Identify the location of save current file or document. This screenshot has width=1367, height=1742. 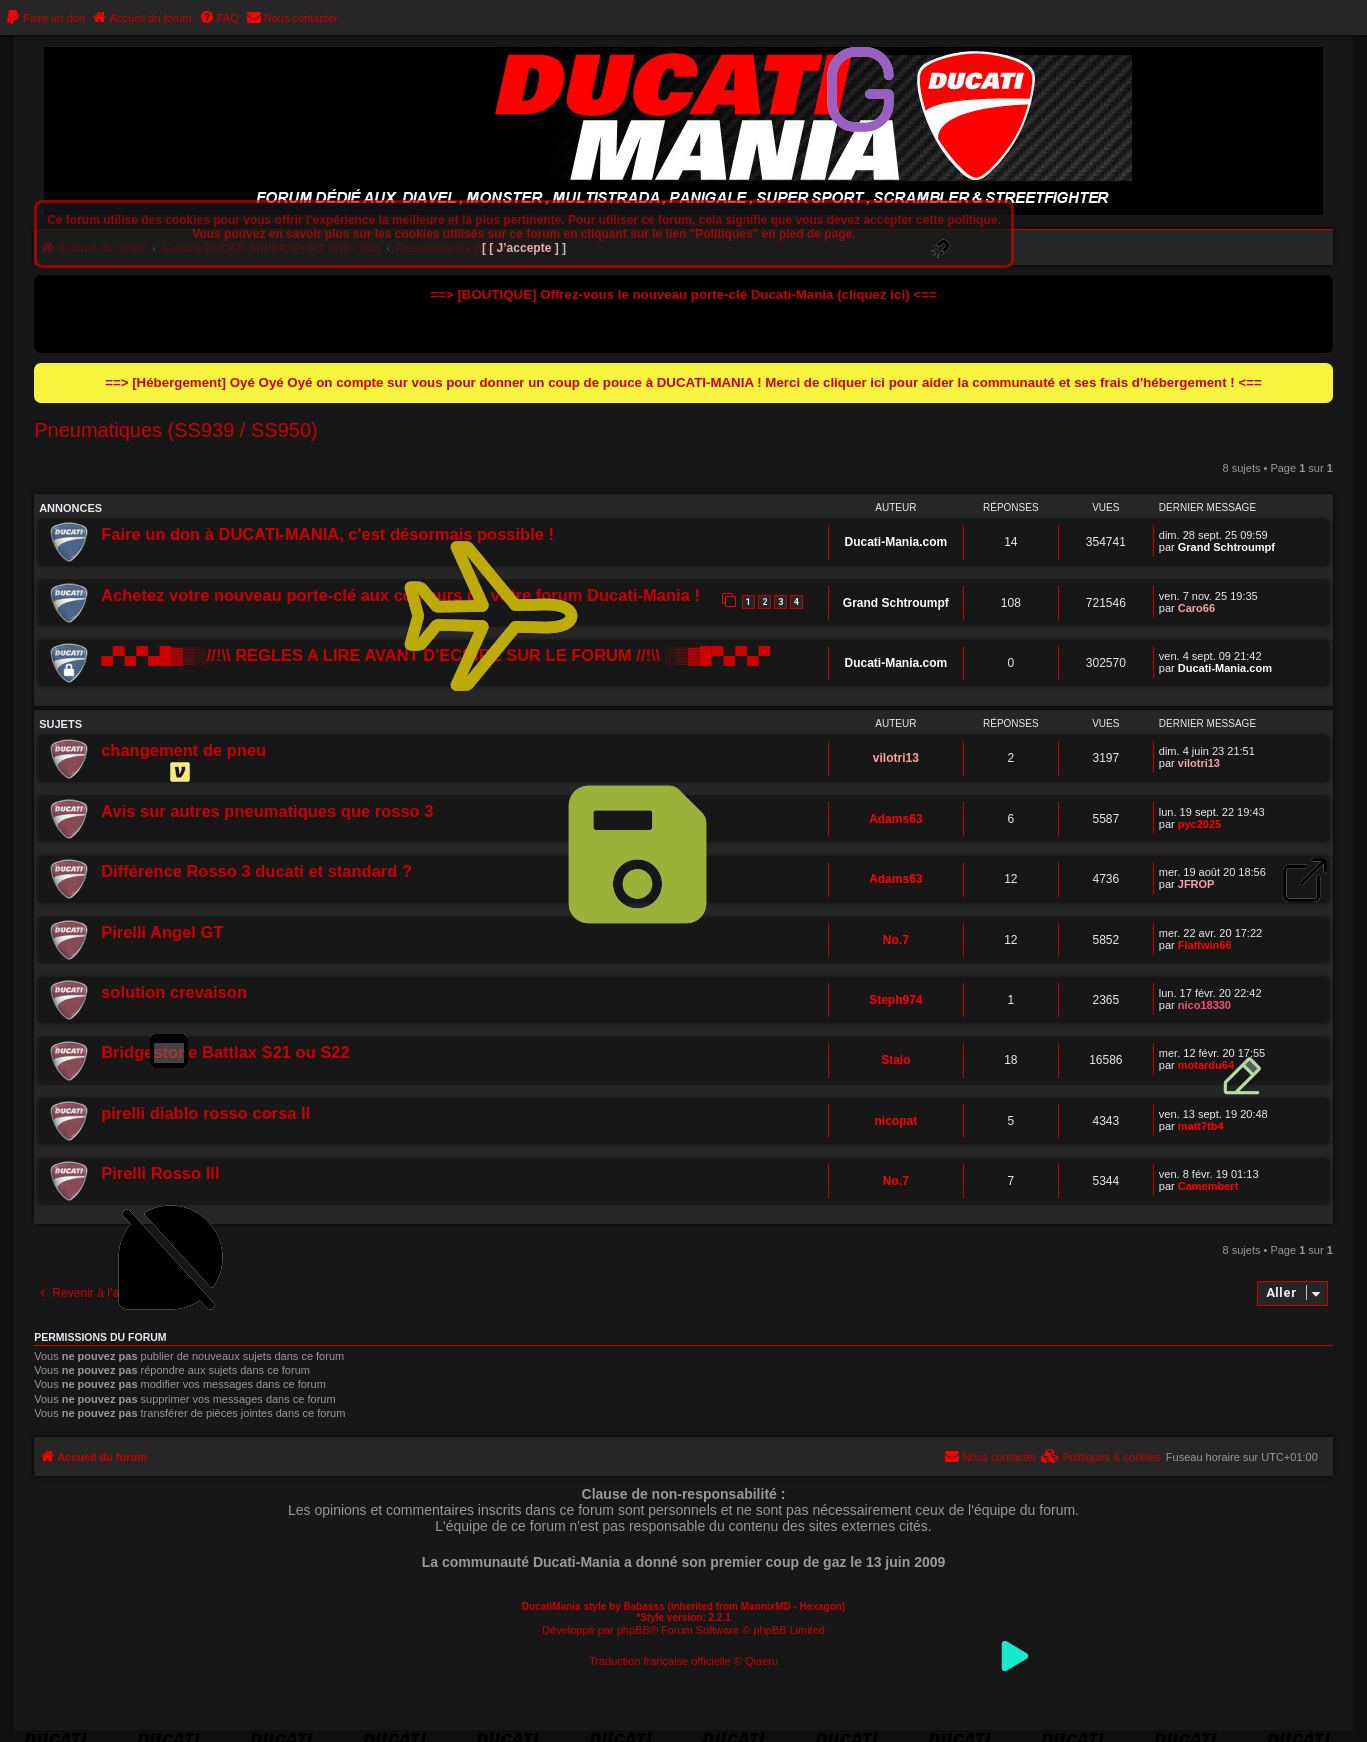
(637, 854).